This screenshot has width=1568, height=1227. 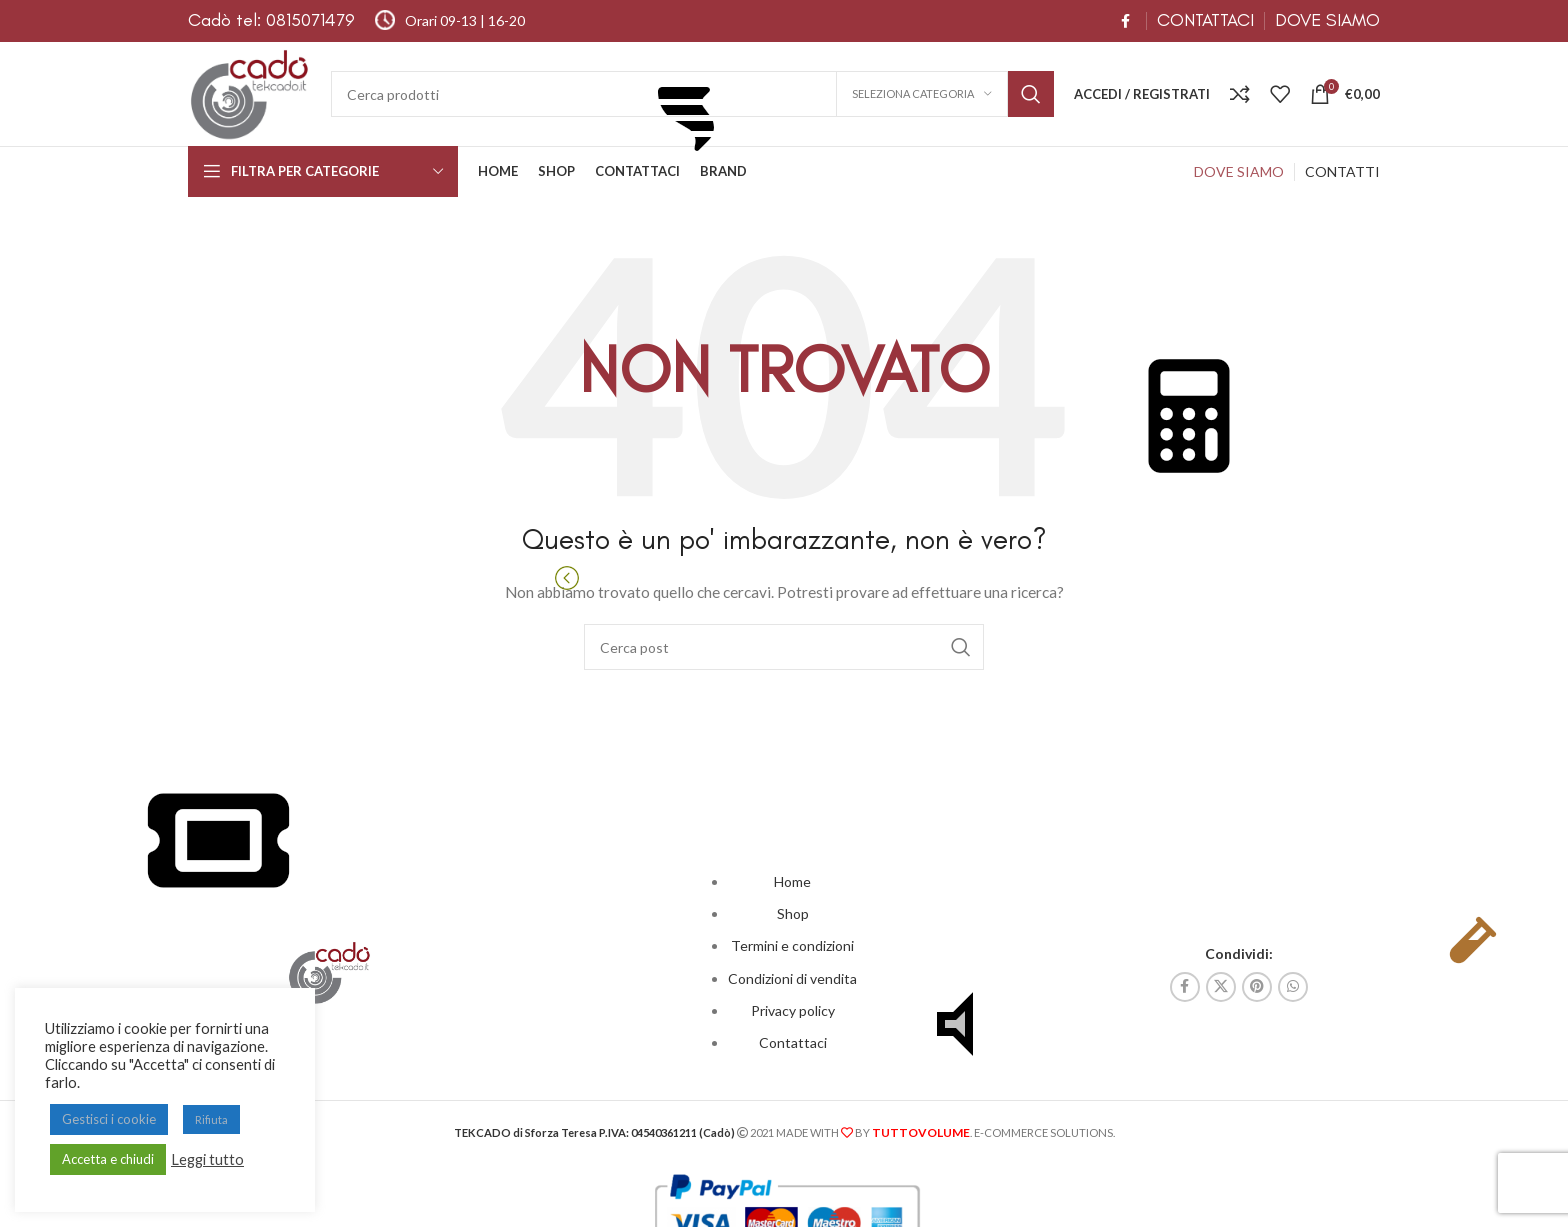 I want to click on open the calculator app, so click(x=1189, y=416).